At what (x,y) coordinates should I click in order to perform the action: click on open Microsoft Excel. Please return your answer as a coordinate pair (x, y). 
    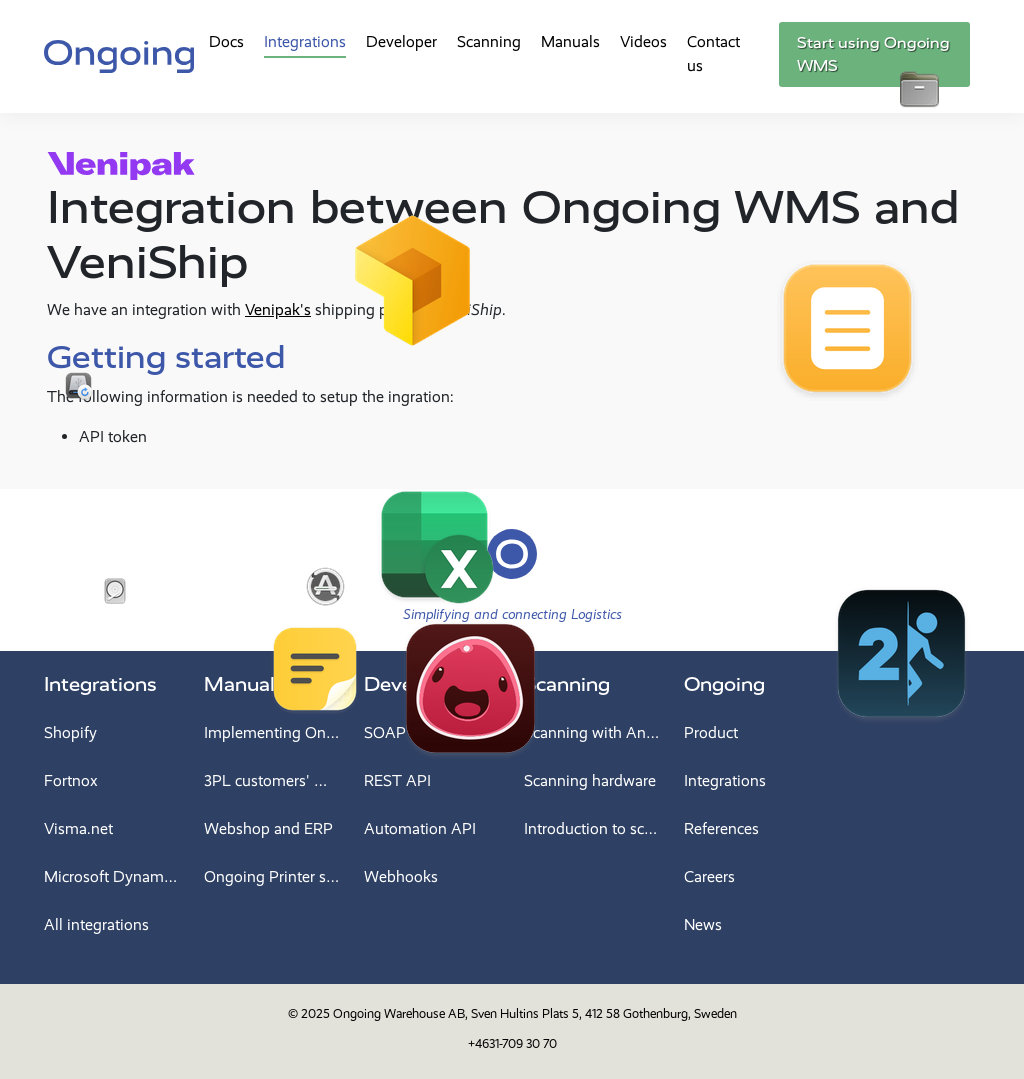
    Looking at the image, I should click on (434, 544).